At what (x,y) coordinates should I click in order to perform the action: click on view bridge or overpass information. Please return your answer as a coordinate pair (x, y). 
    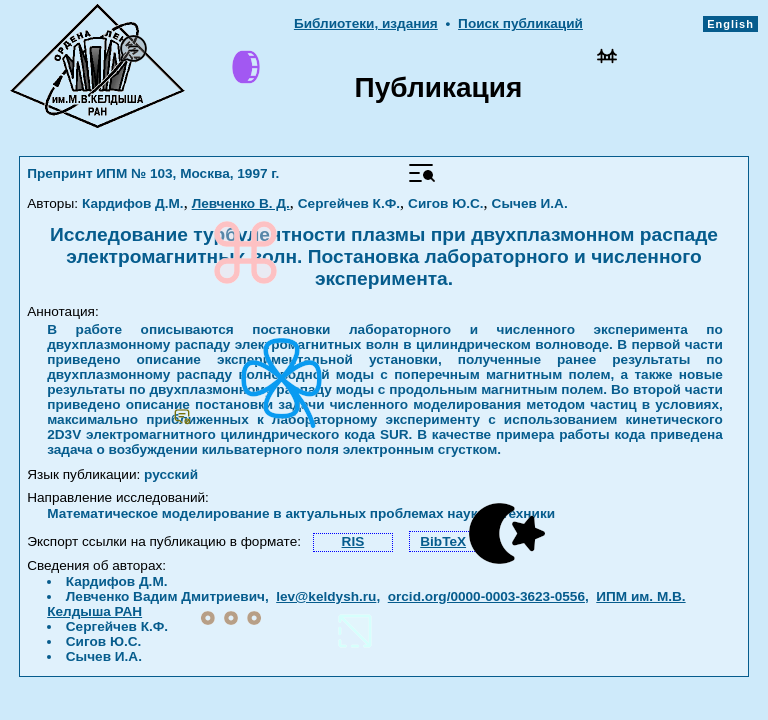
    Looking at the image, I should click on (607, 56).